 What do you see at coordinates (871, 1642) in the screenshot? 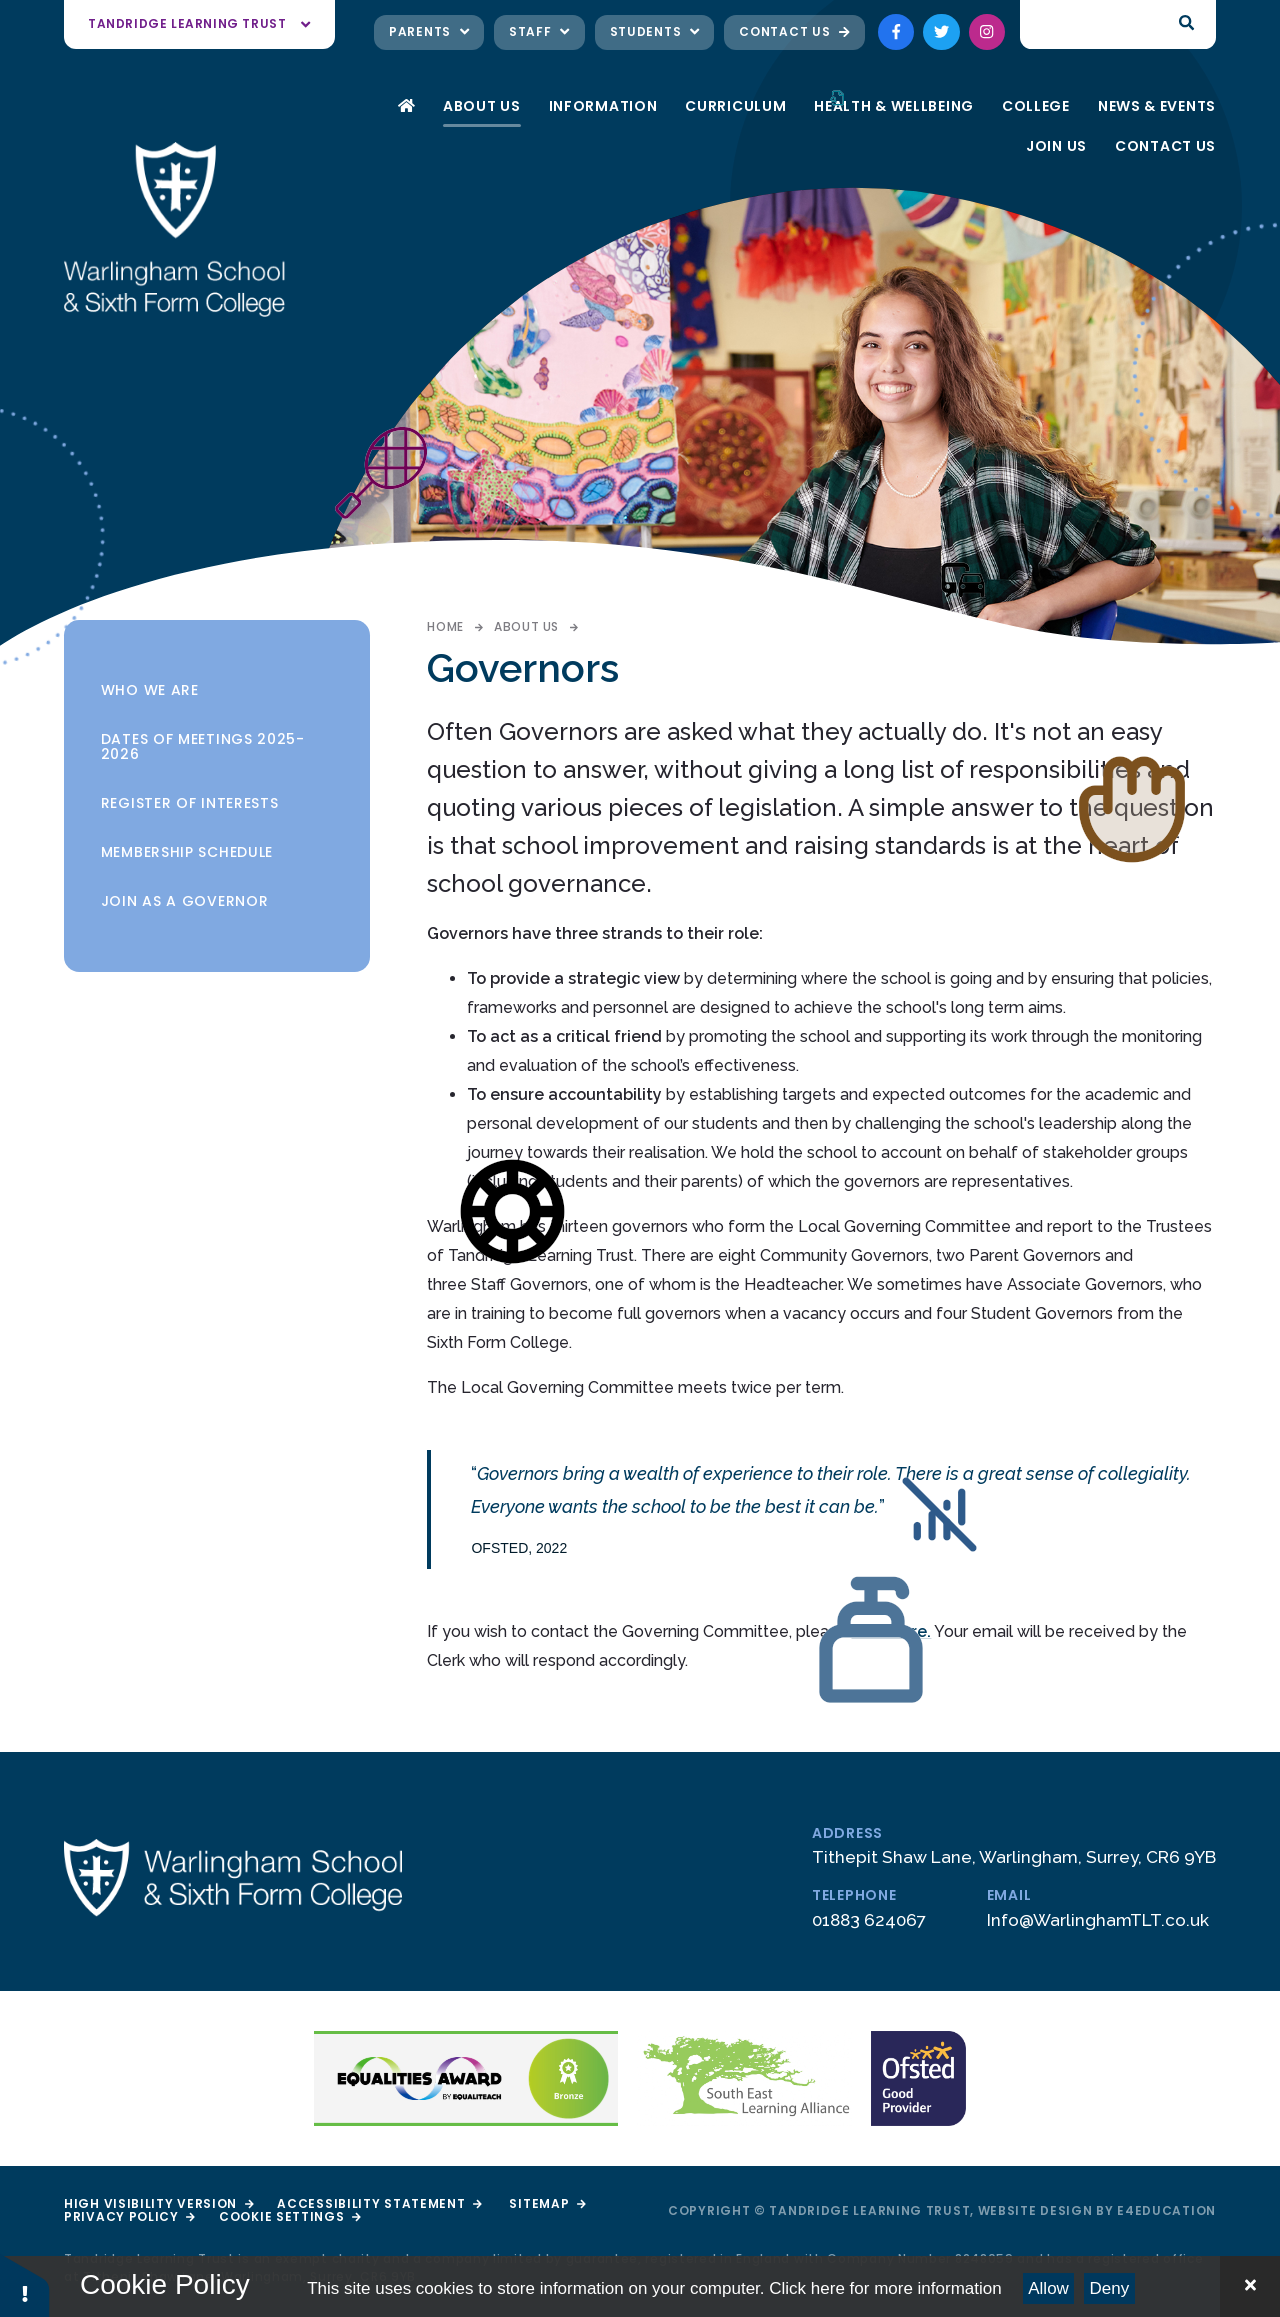
I see `access hand washing or hygiene instructions` at bounding box center [871, 1642].